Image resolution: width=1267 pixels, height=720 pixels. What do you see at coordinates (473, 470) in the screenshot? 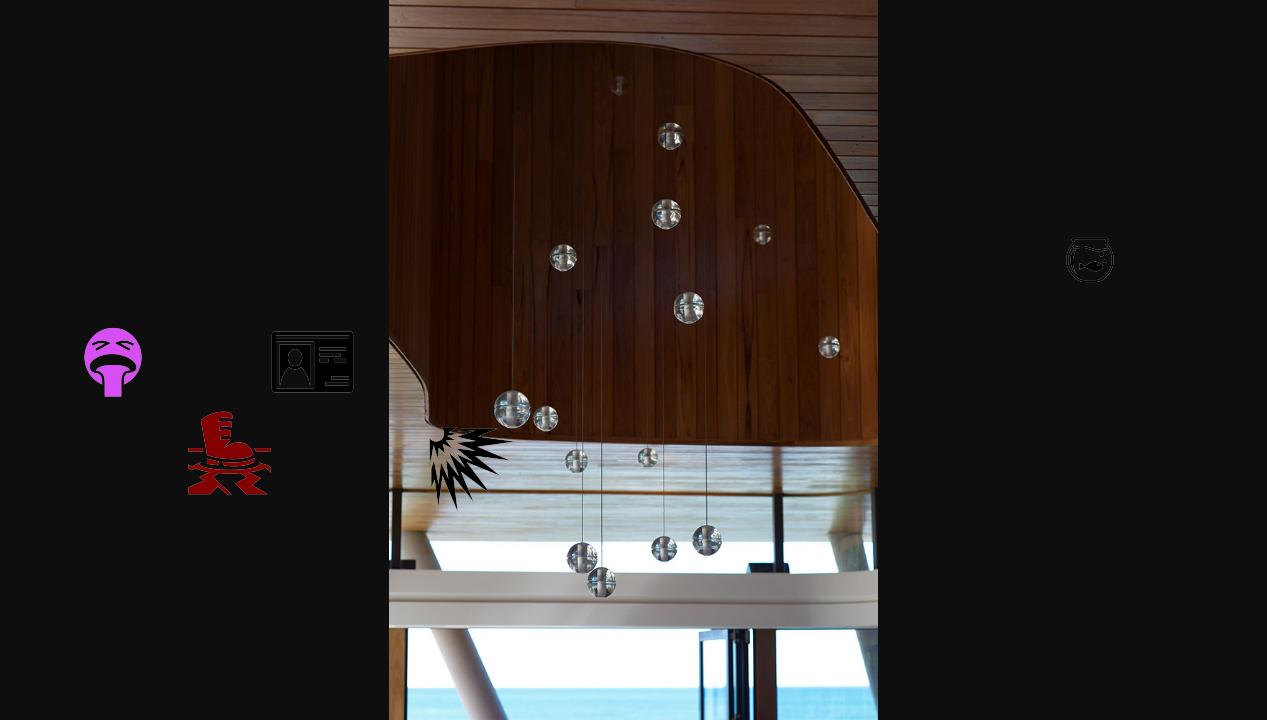
I see `toggle brightness or light mode` at bounding box center [473, 470].